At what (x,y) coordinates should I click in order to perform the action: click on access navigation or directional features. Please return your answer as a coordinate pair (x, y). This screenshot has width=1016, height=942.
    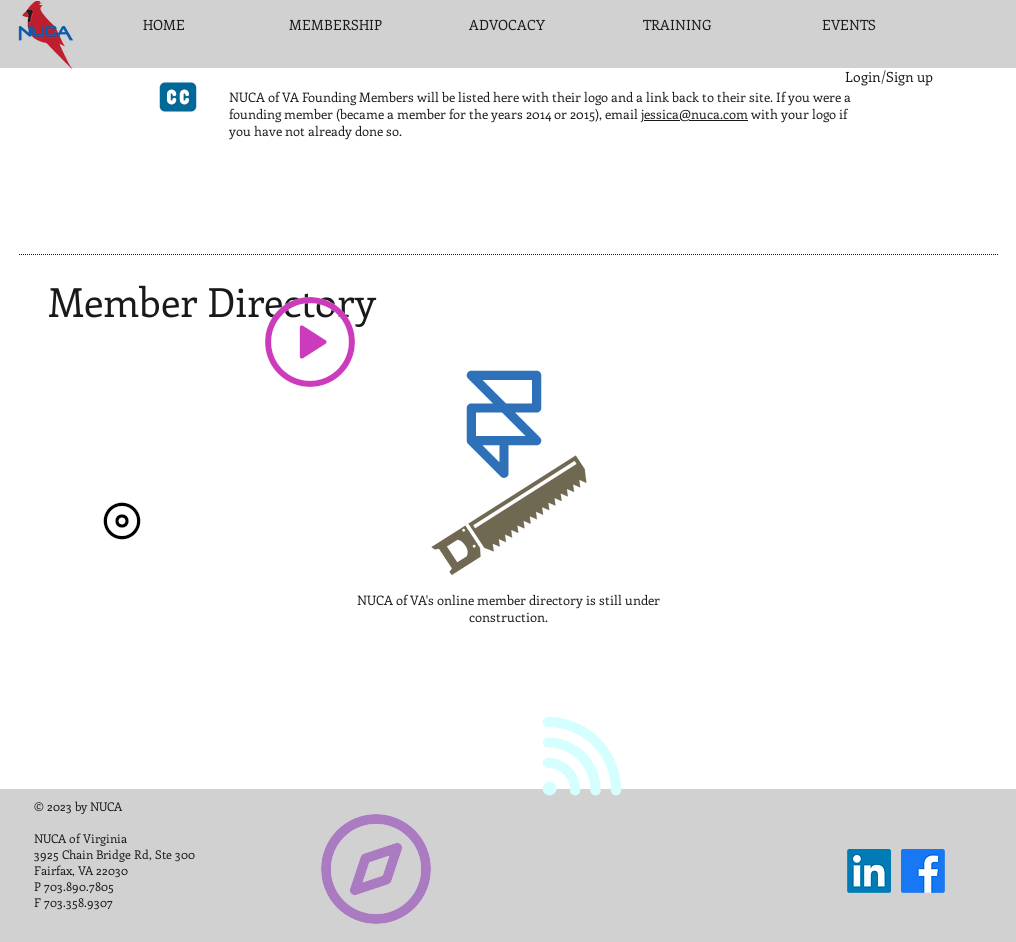
    Looking at the image, I should click on (376, 869).